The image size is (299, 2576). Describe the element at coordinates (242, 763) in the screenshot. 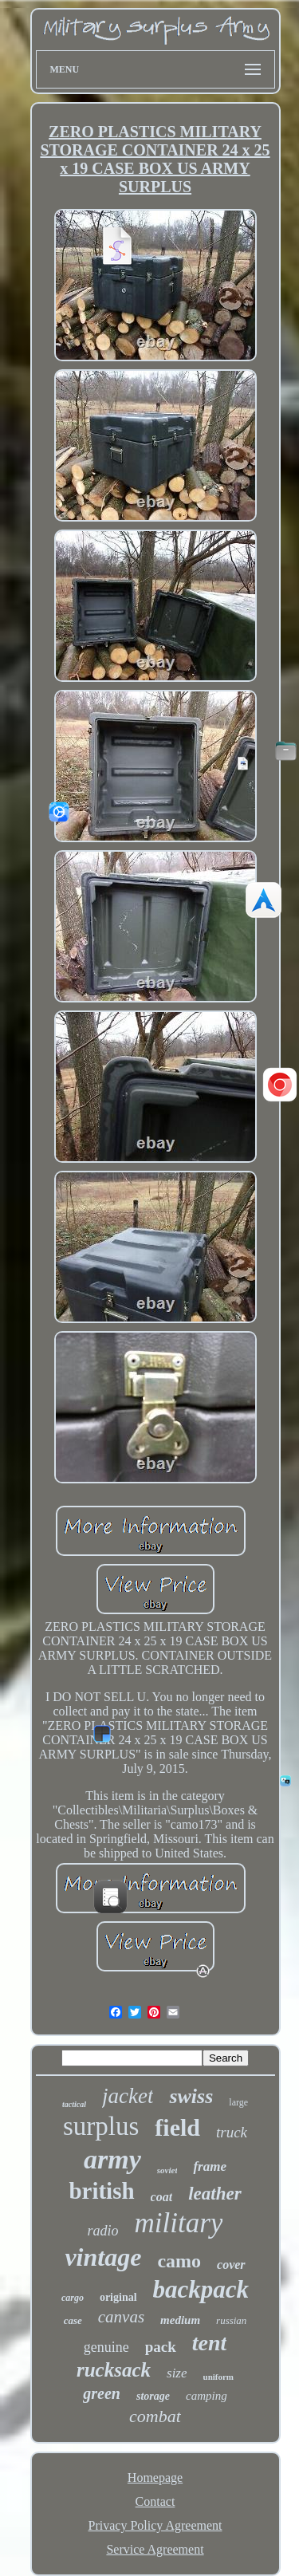

I see `a jpg image file` at that location.